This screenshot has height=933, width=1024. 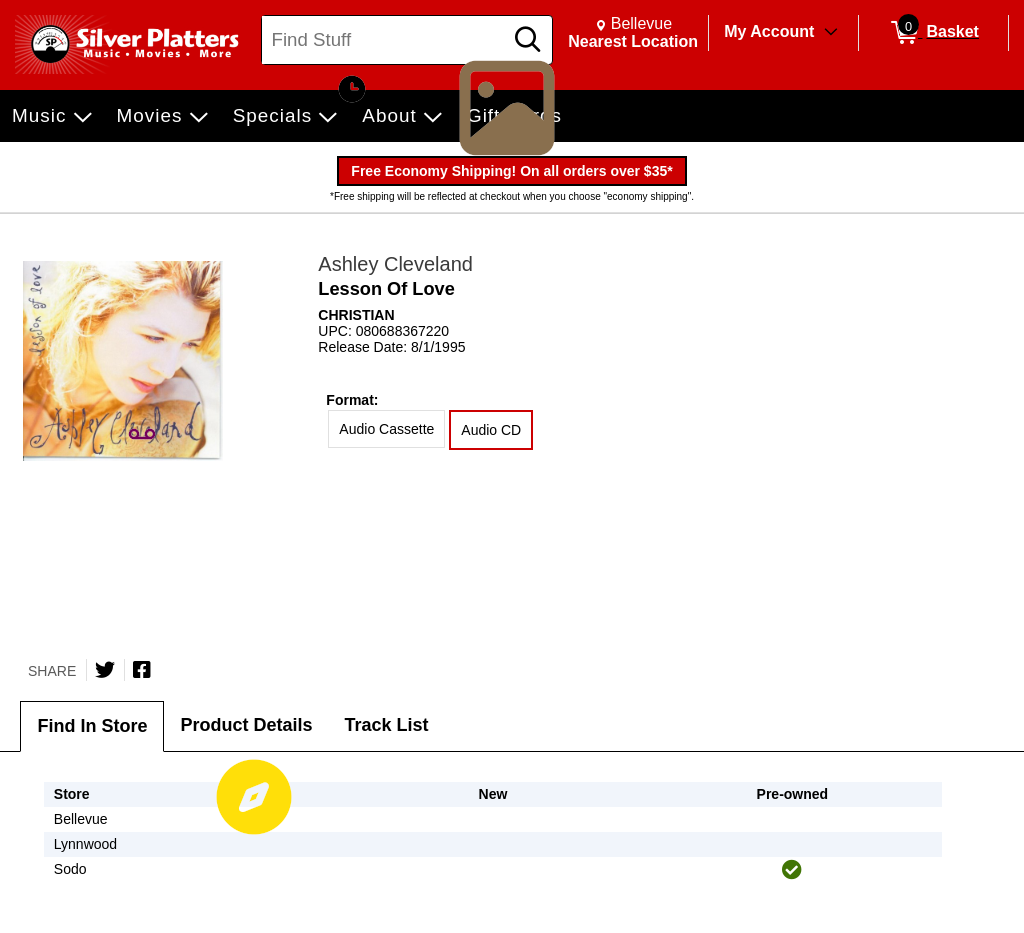 What do you see at coordinates (254, 797) in the screenshot?
I see `access navigation or directional features` at bounding box center [254, 797].